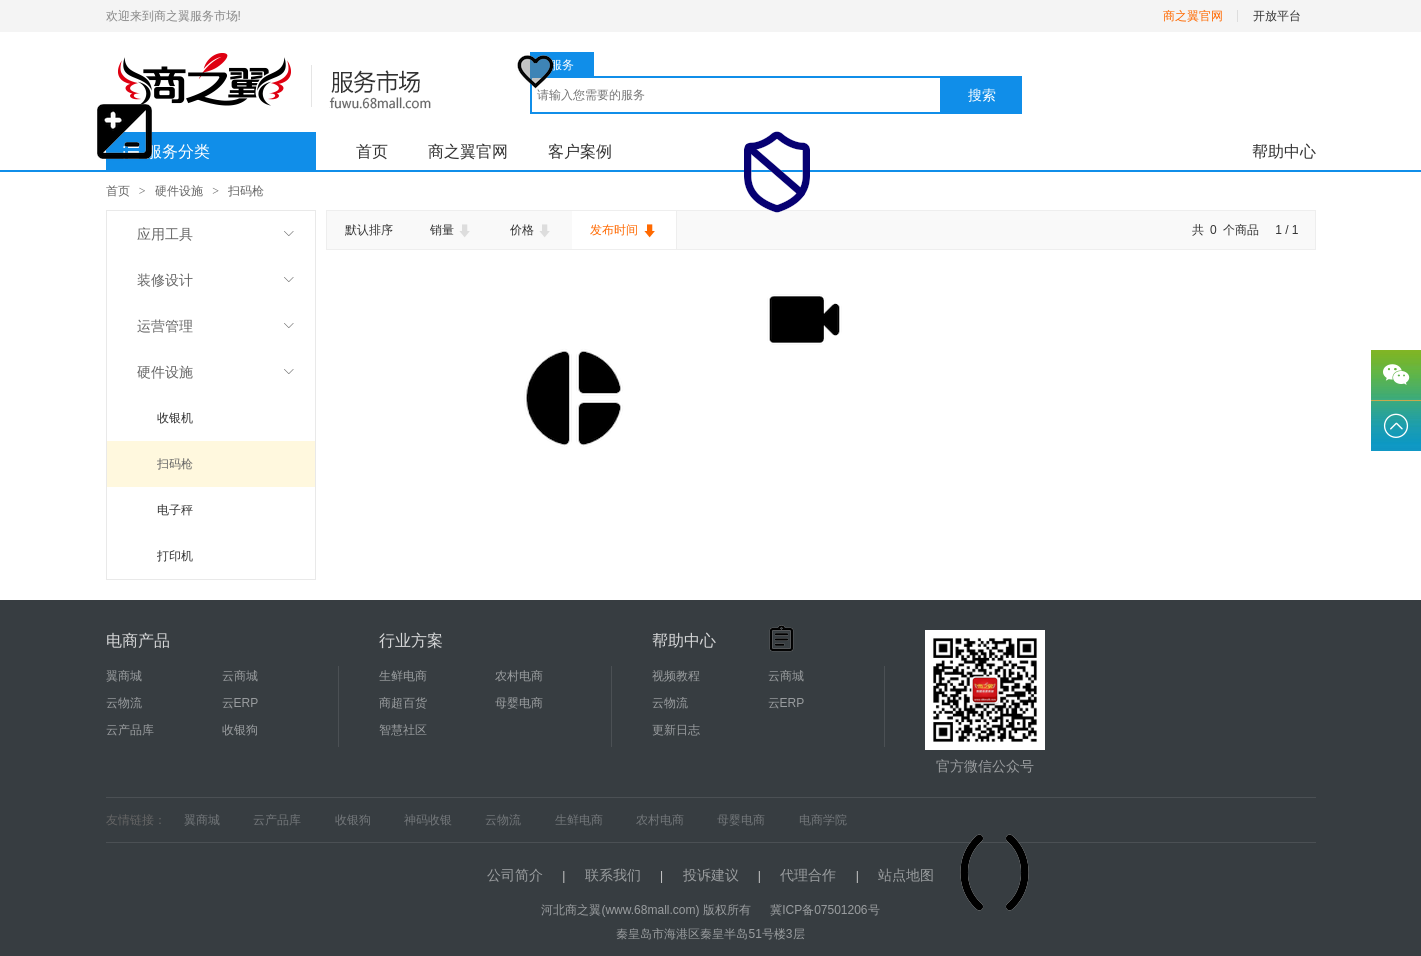 Image resolution: width=1421 pixels, height=956 pixels. Describe the element at coordinates (124, 131) in the screenshot. I see `adjust camera ISO sensitivity settings` at that location.